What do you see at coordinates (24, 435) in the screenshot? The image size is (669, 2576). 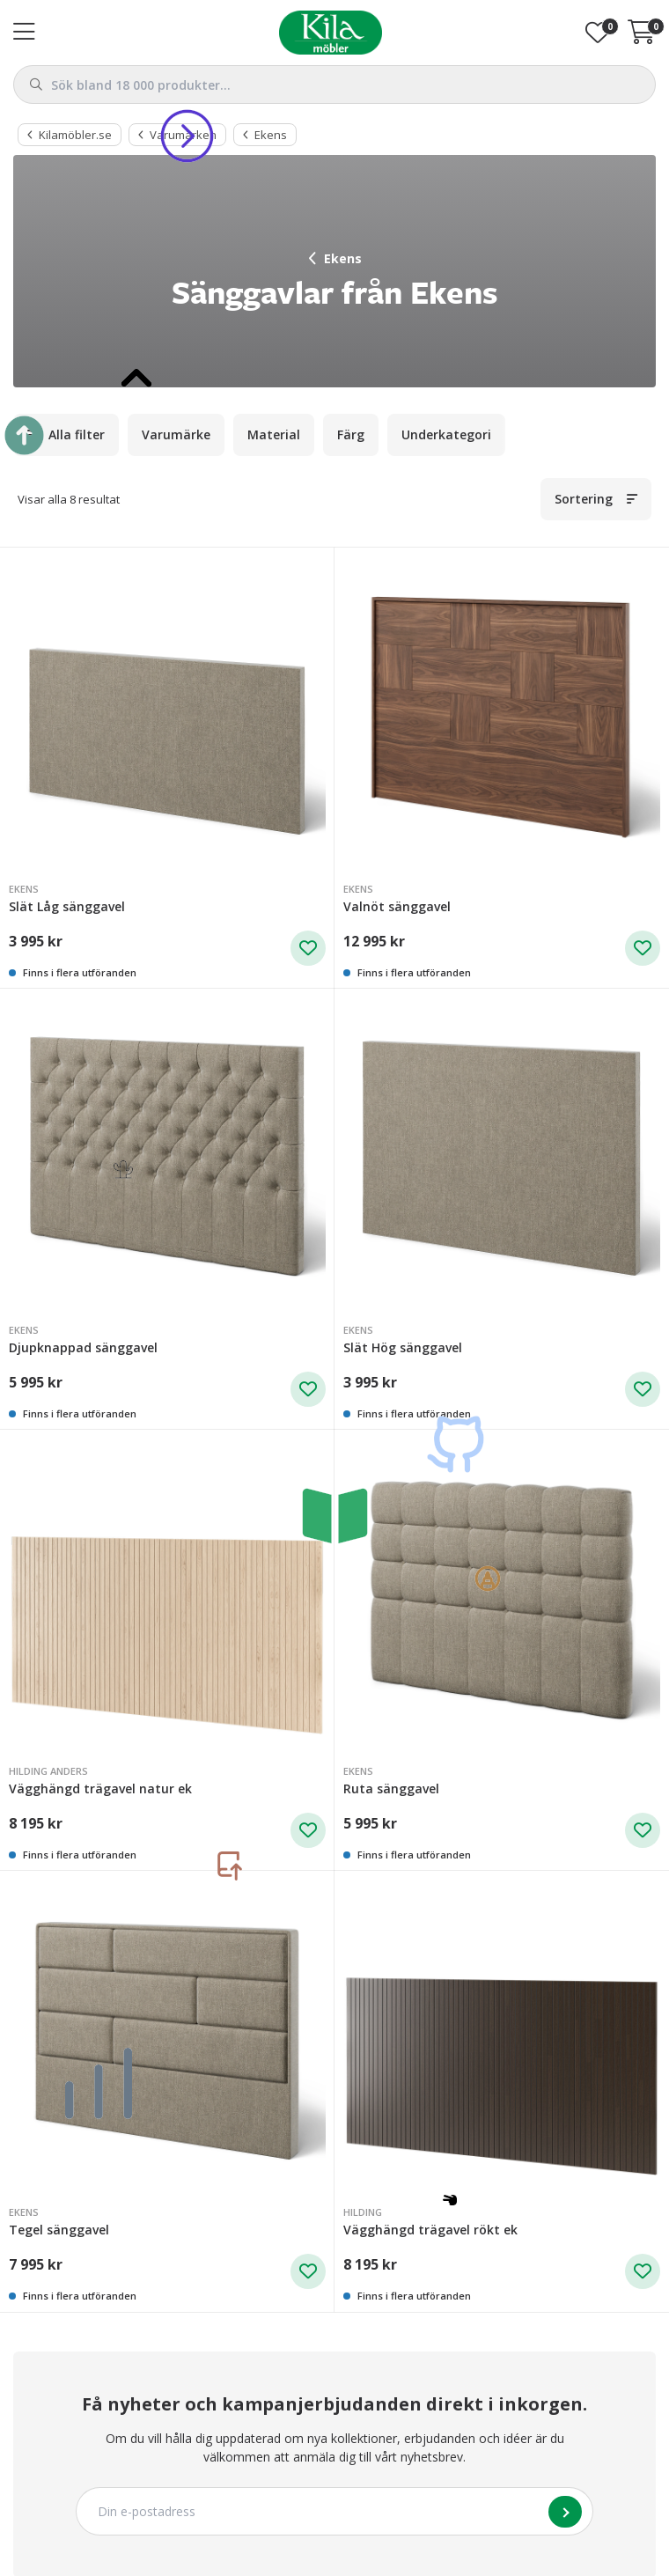 I see `scroll to top of page` at bounding box center [24, 435].